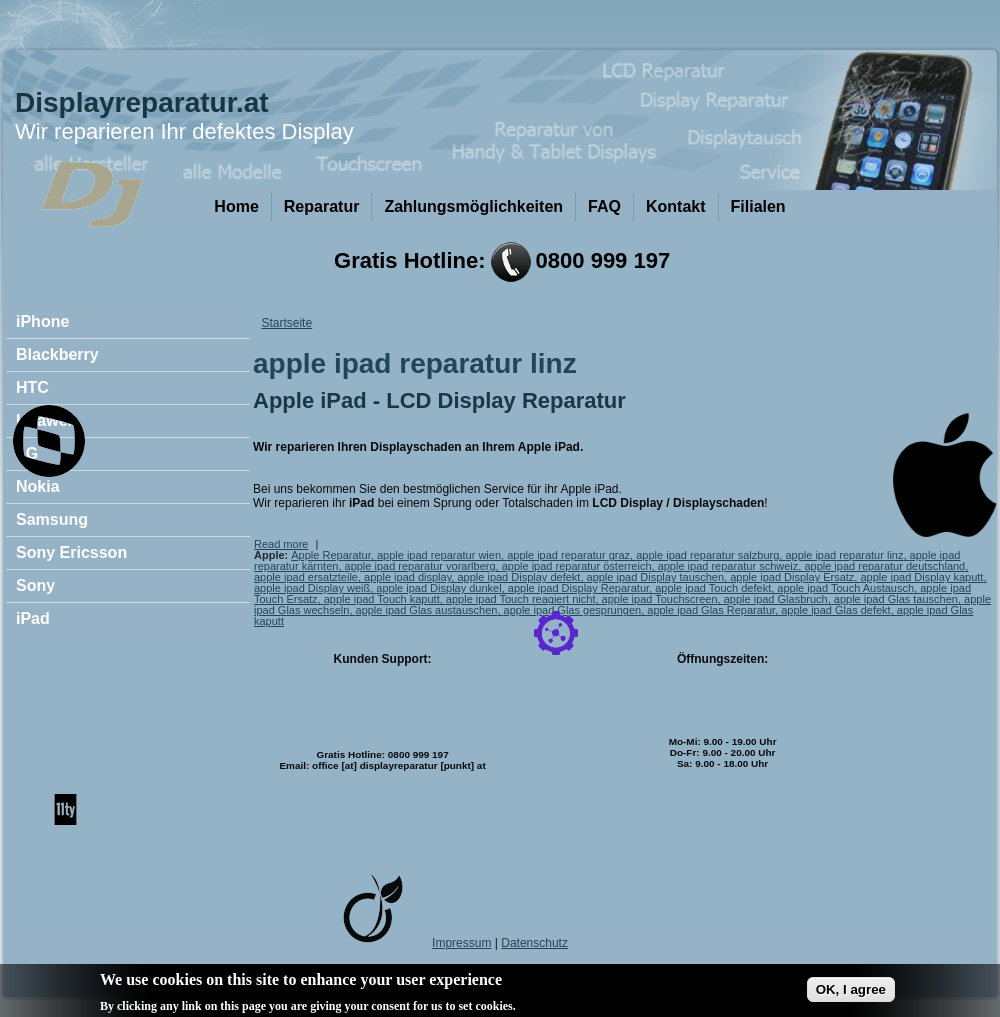 Image resolution: width=1000 pixels, height=1017 pixels. What do you see at coordinates (49, 441) in the screenshot?
I see `totvs company logo` at bounding box center [49, 441].